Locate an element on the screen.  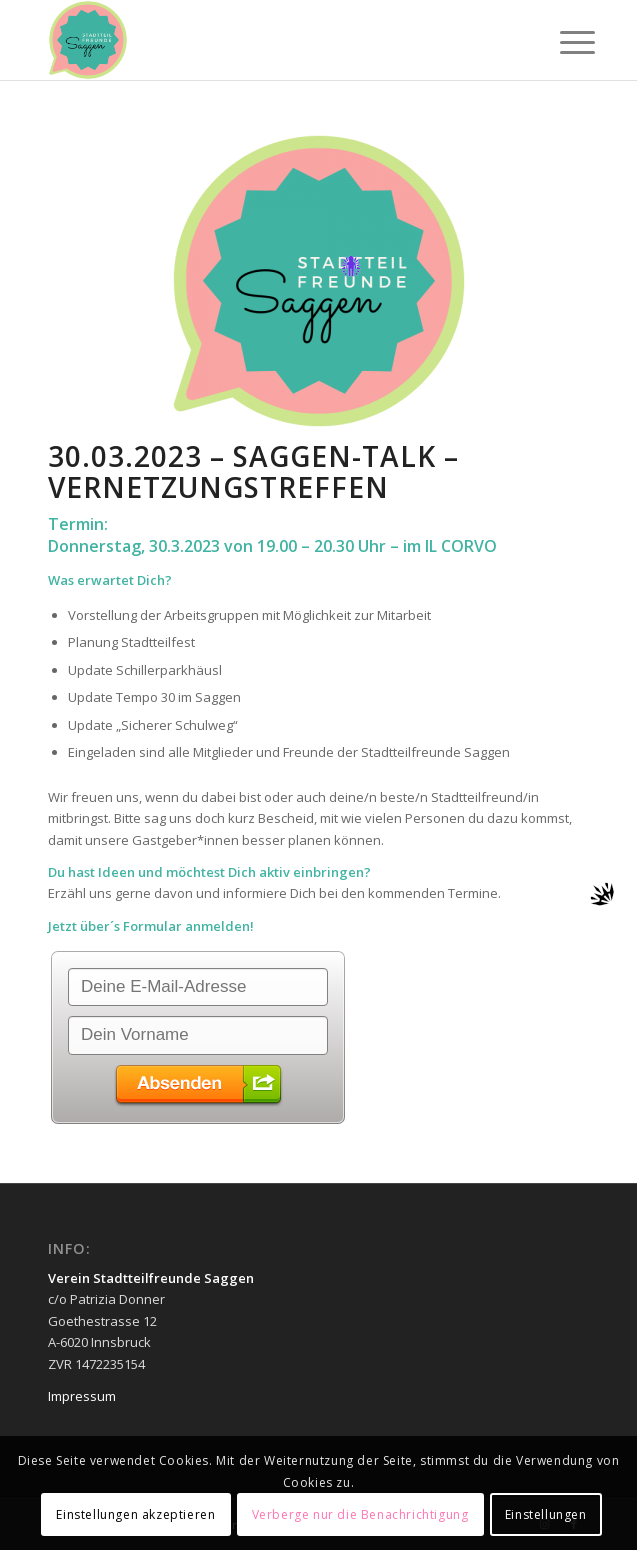
activate frost aura ability is located at coordinates (351, 266).